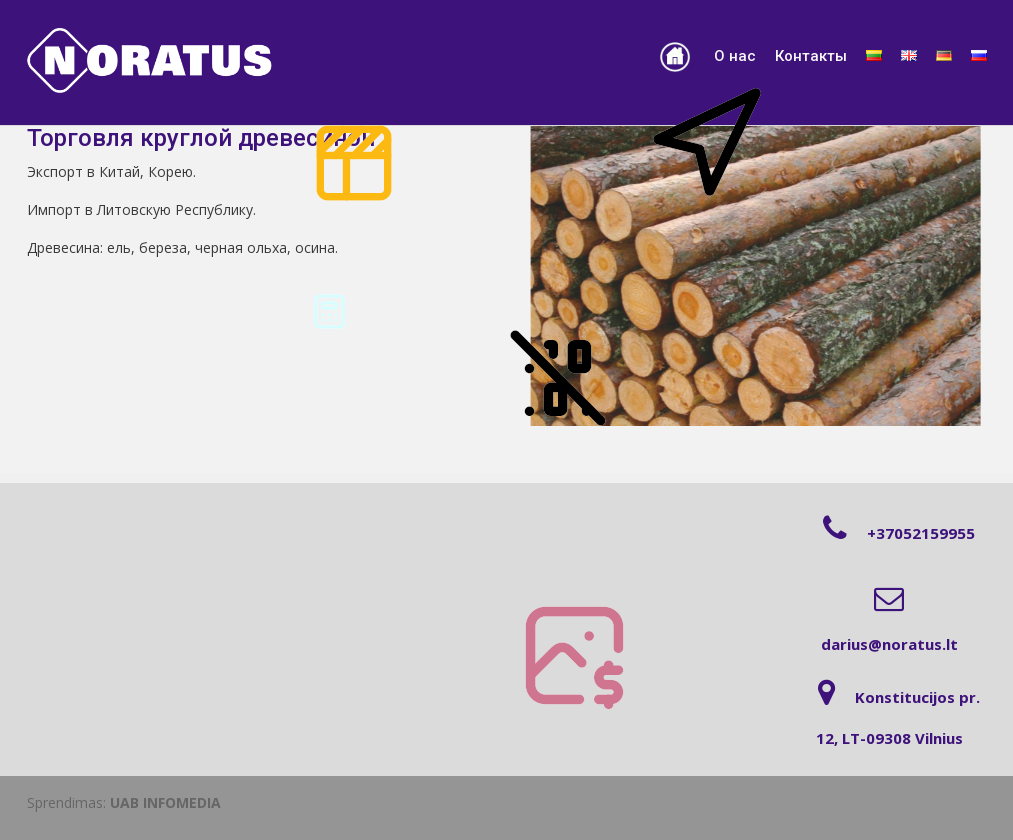 This screenshot has width=1013, height=840. I want to click on binary data or code view is disabled, so click(558, 378).